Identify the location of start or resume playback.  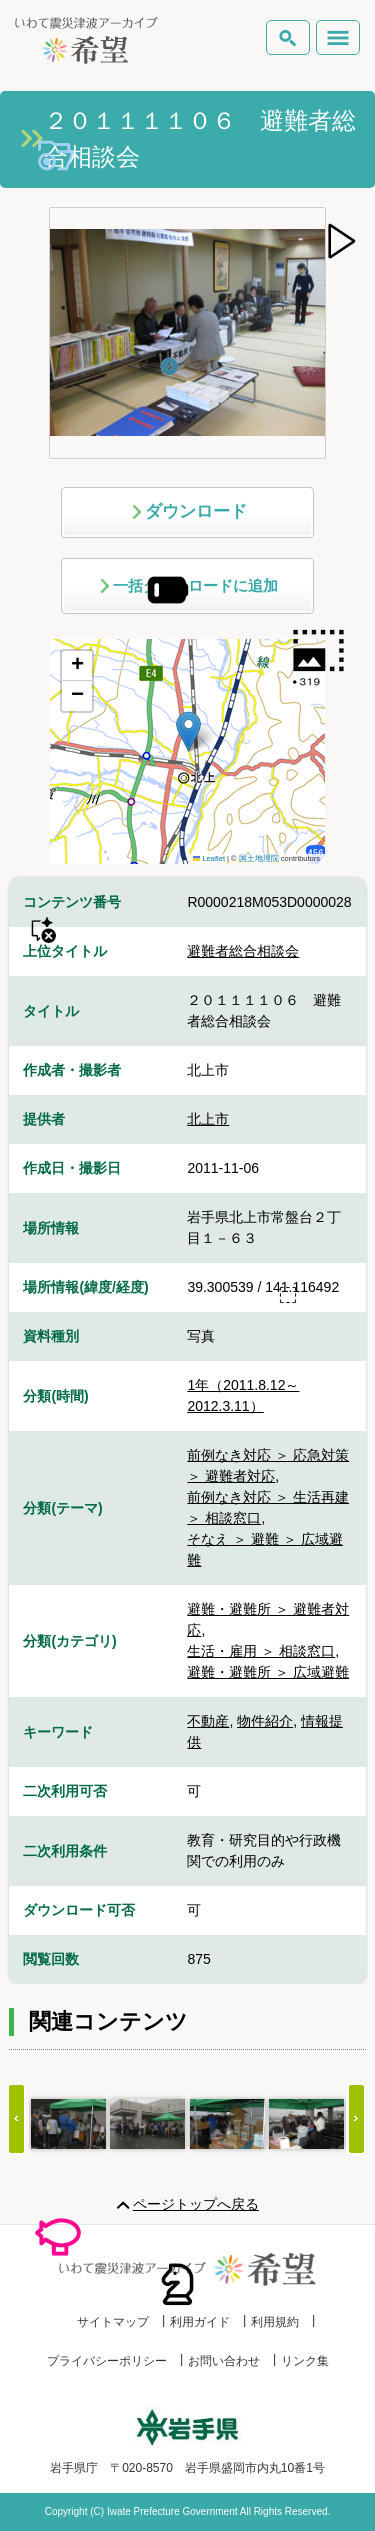
(342, 240).